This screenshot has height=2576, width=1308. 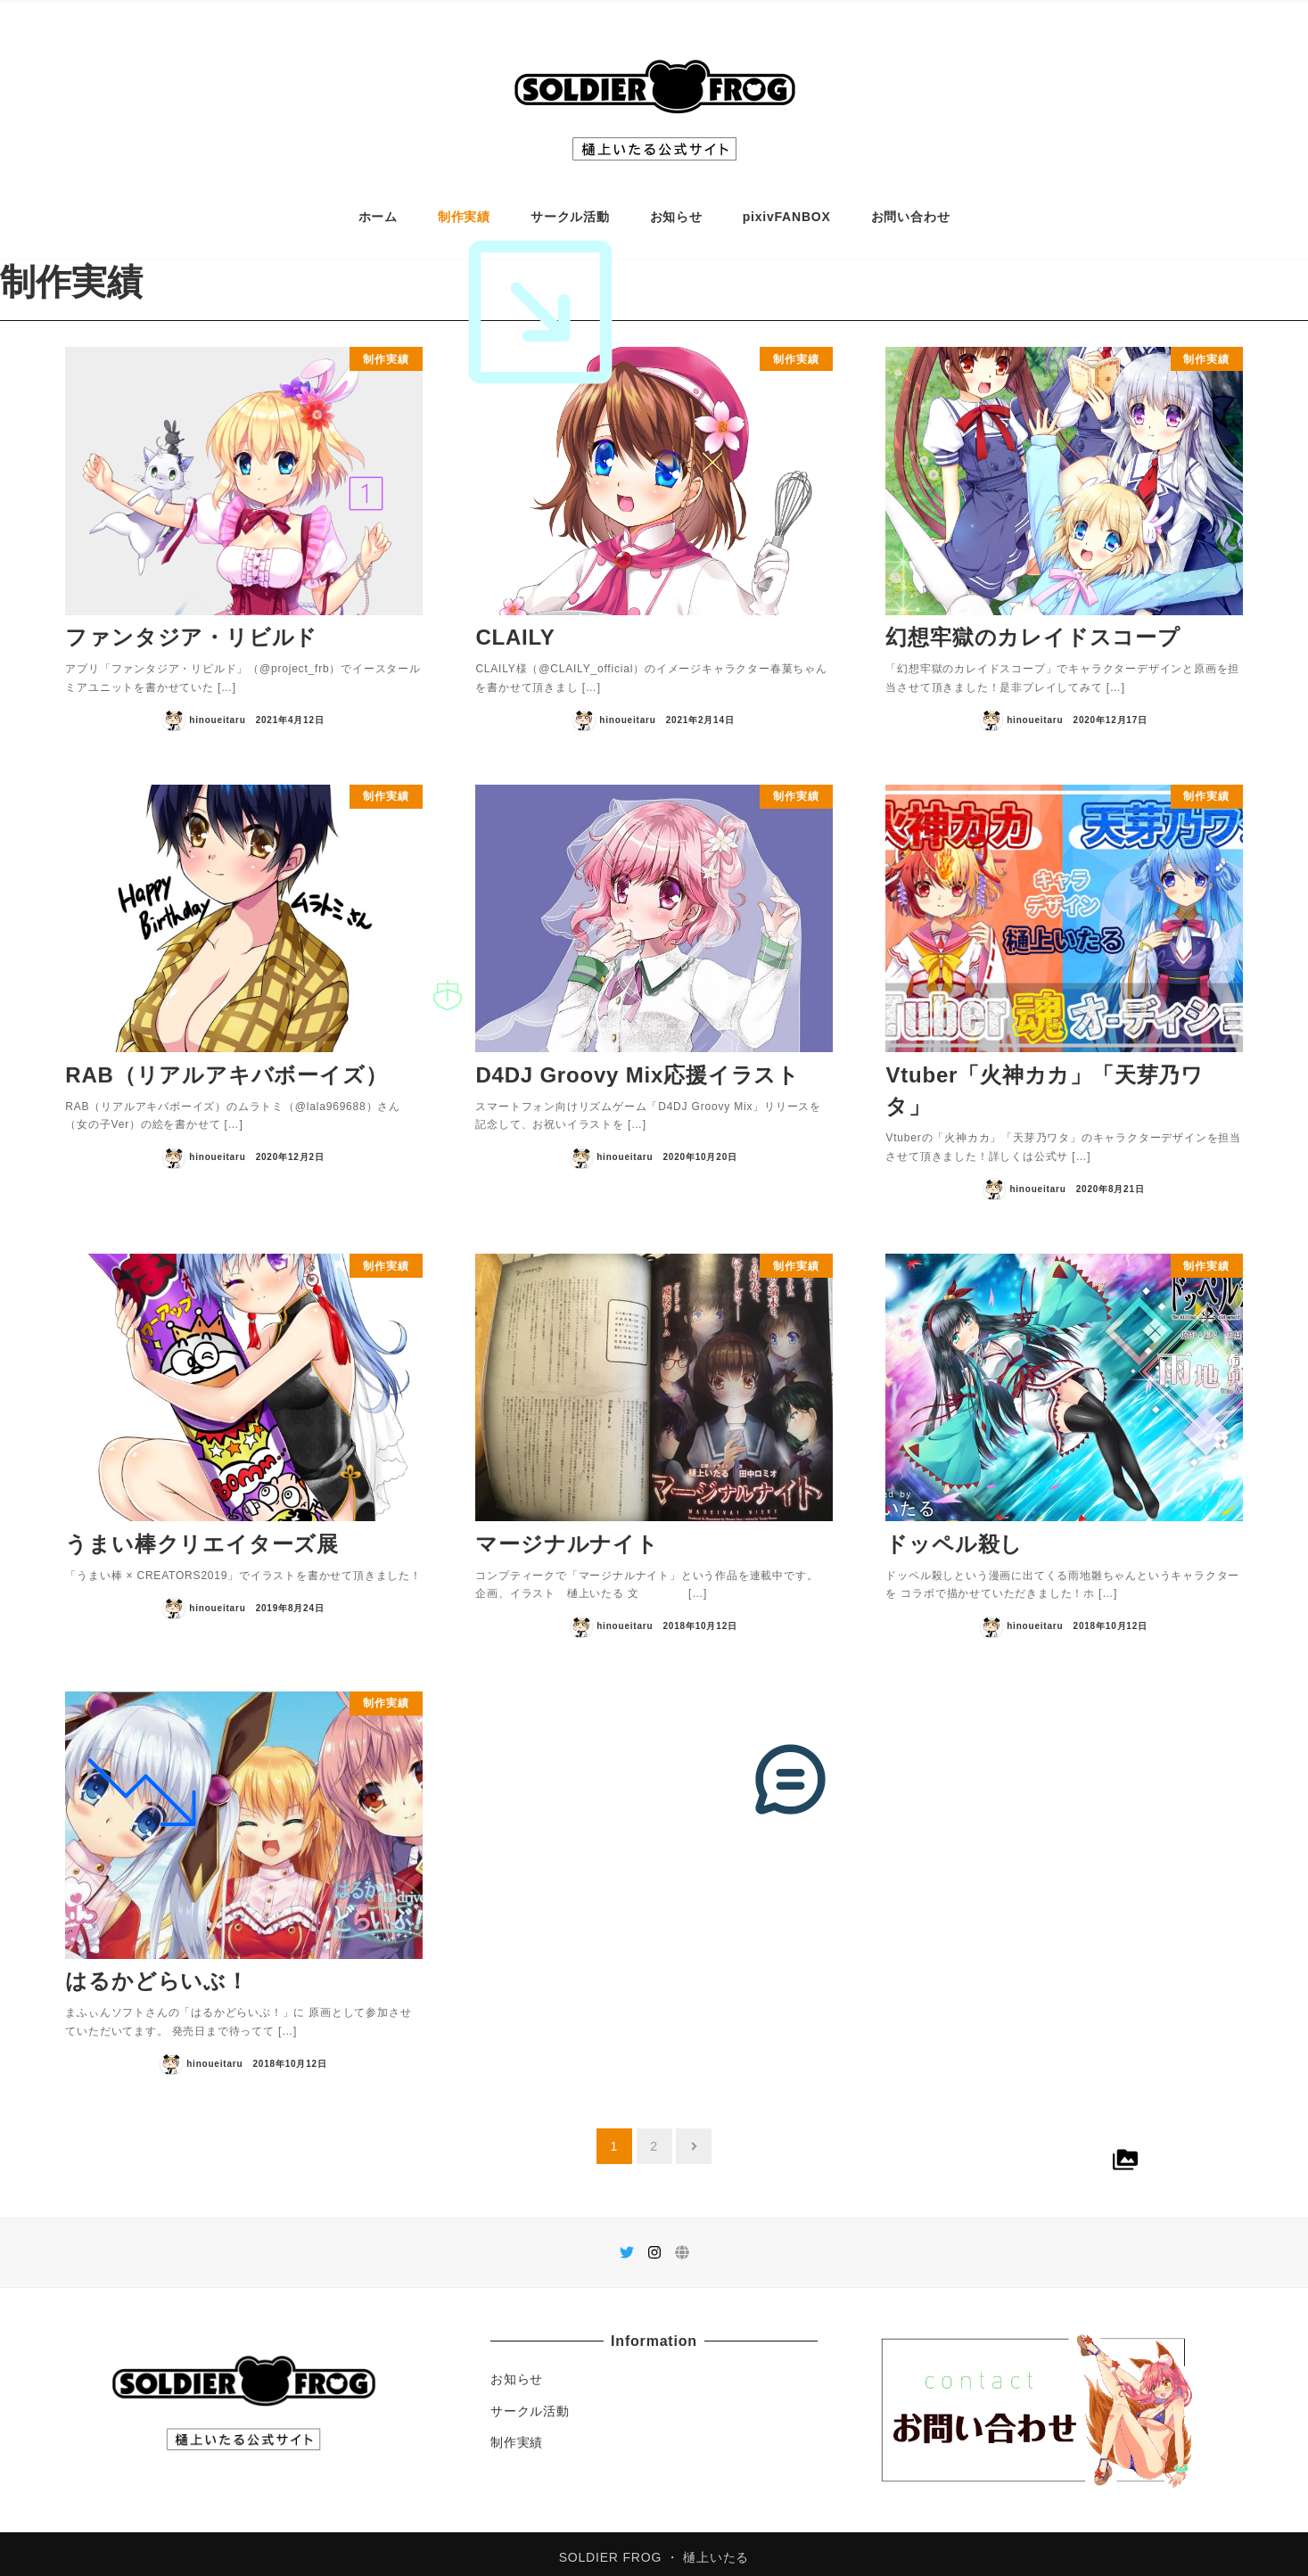 I want to click on indicates a downward trend or decline in data, so click(x=142, y=1792).